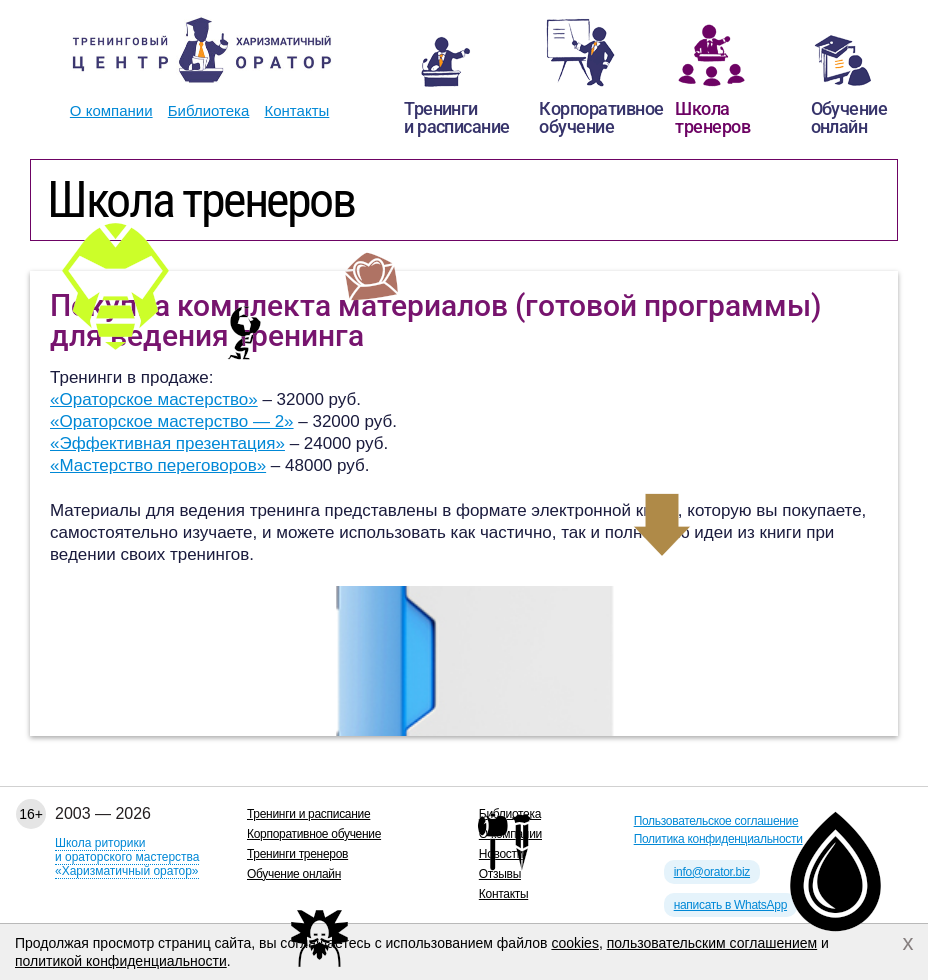 The width and height of the screenshot is (928, 980). What do you see at coordinates (245, 332) in the screenshot?
I see `view world map or global content` at bounding box center [245, 332].